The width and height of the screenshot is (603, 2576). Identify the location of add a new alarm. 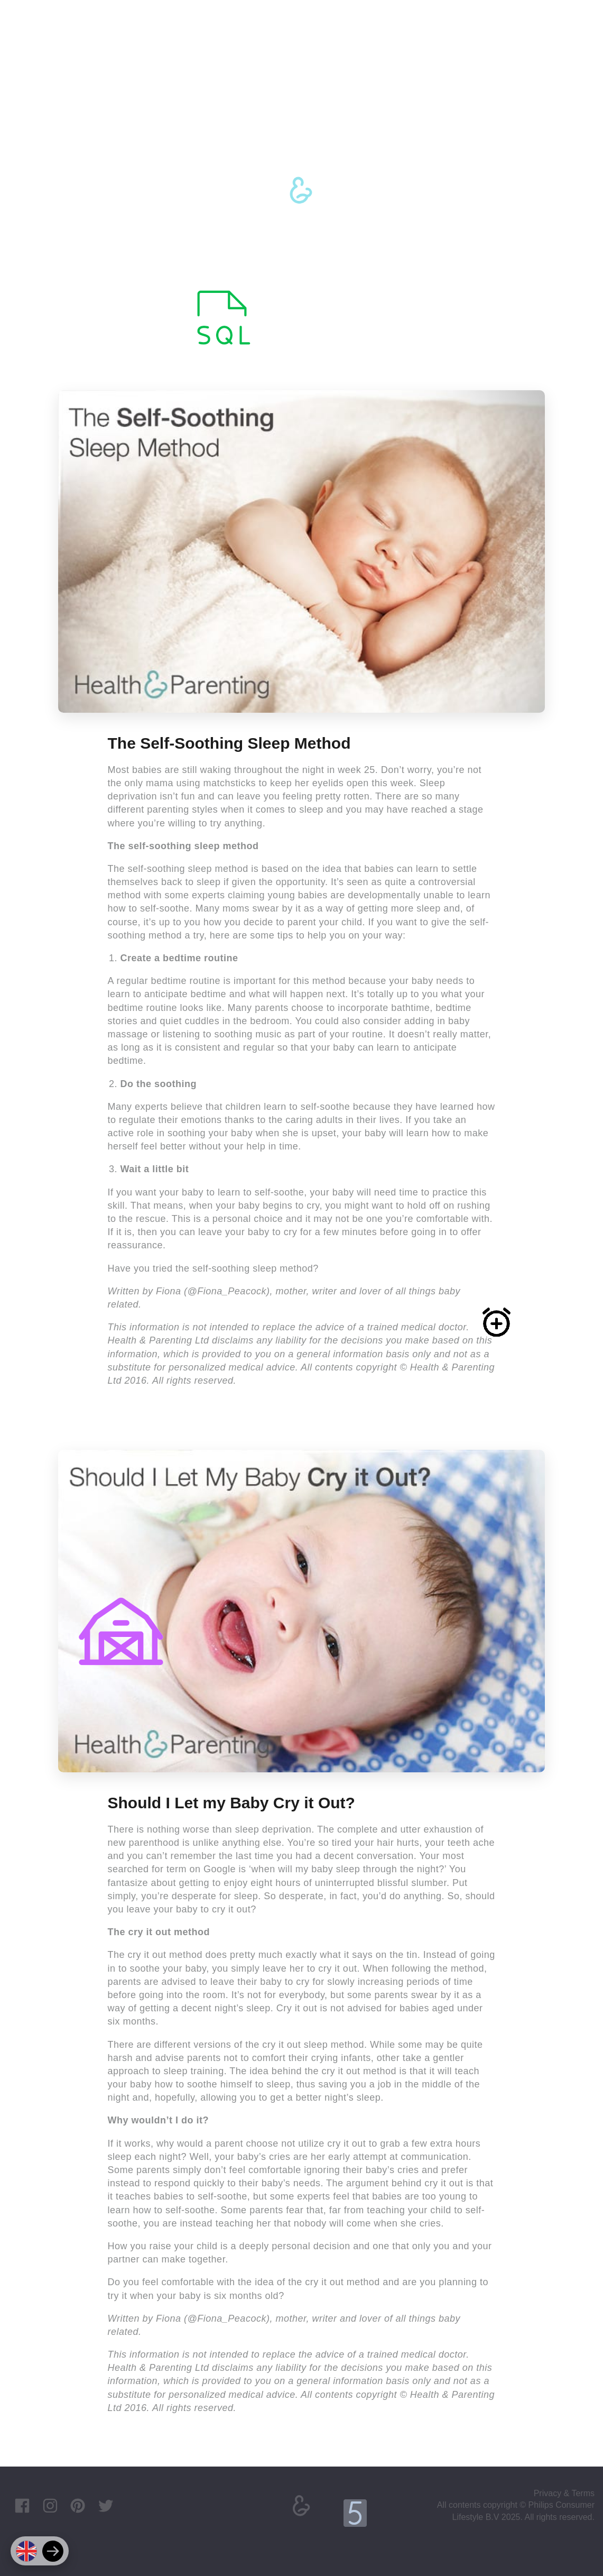
(496, 1322).